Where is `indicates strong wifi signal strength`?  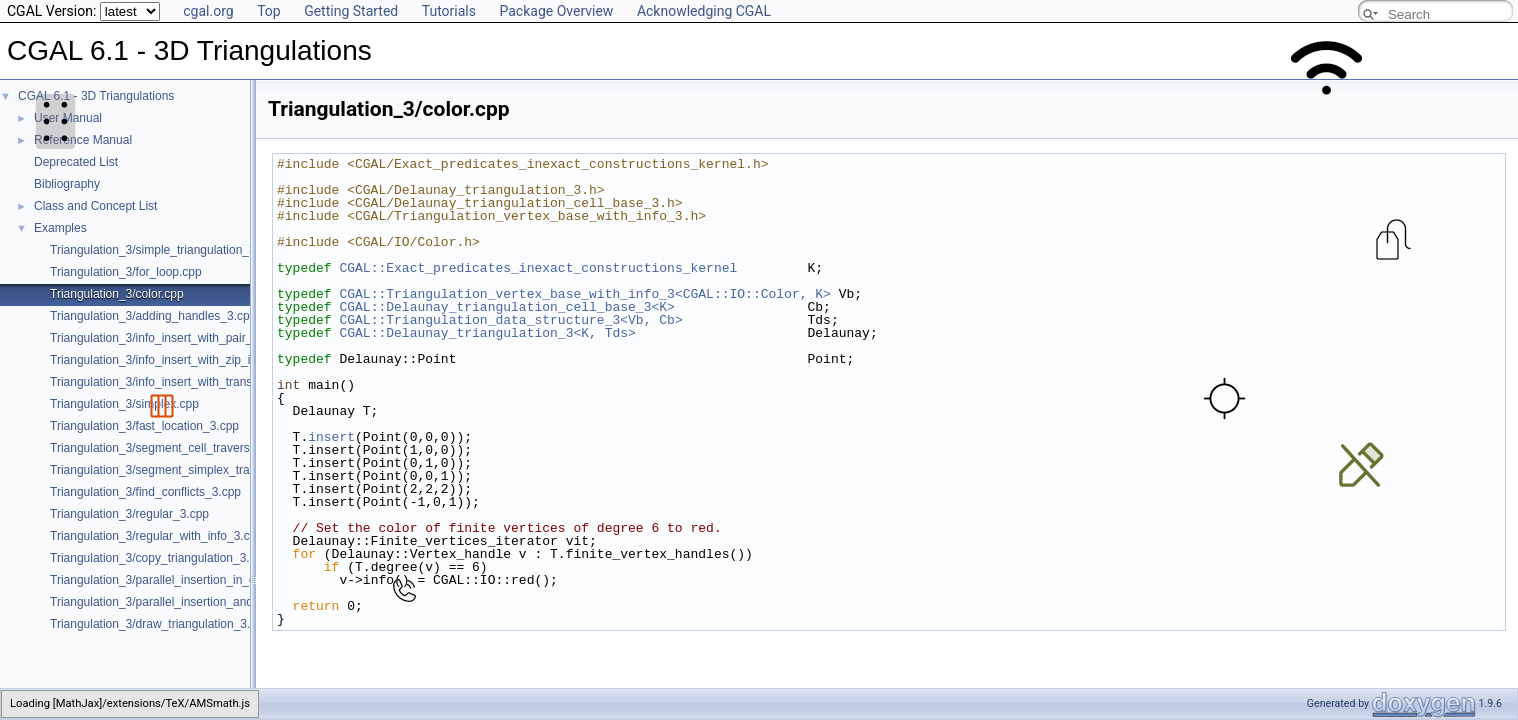 indicates strong wifi signal strength is located at coordinates (1326, 54).